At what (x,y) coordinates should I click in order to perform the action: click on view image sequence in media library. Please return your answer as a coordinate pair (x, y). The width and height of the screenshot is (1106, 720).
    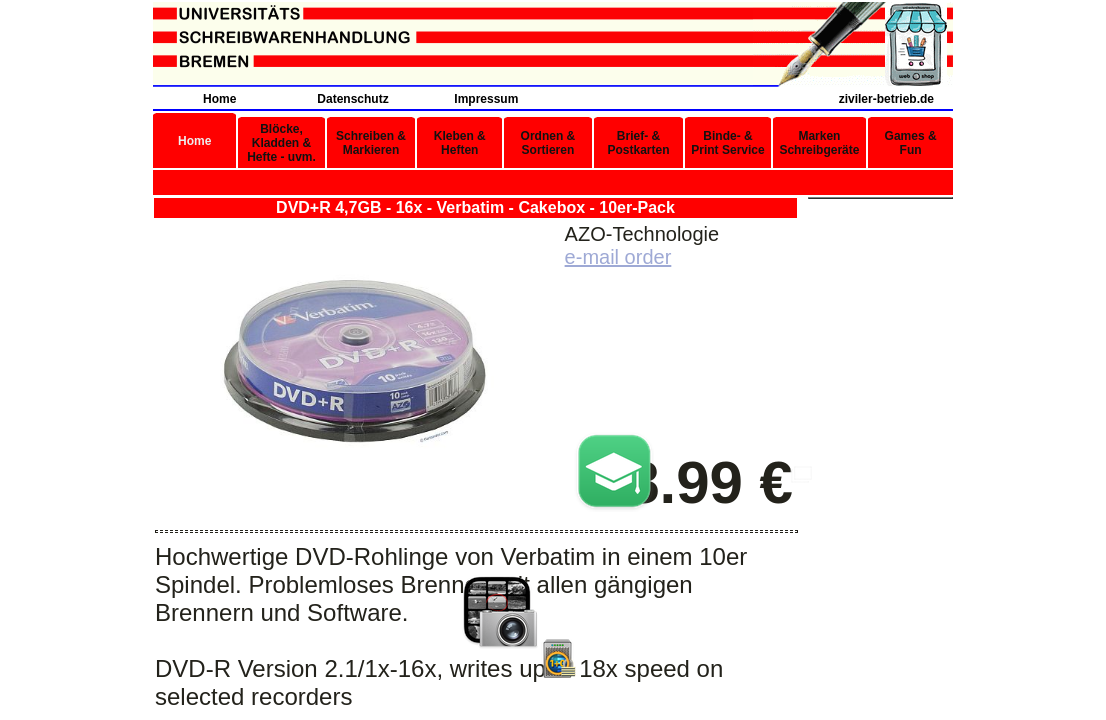
    Looking at the image, I should click on (801, 474).